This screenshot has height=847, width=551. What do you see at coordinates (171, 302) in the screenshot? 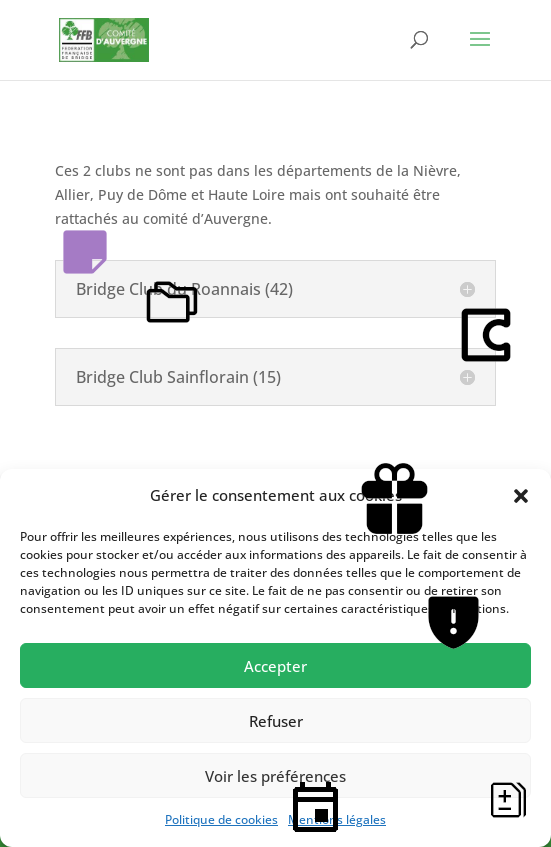
I see `browse all folders` at bounding box center [171, 302].